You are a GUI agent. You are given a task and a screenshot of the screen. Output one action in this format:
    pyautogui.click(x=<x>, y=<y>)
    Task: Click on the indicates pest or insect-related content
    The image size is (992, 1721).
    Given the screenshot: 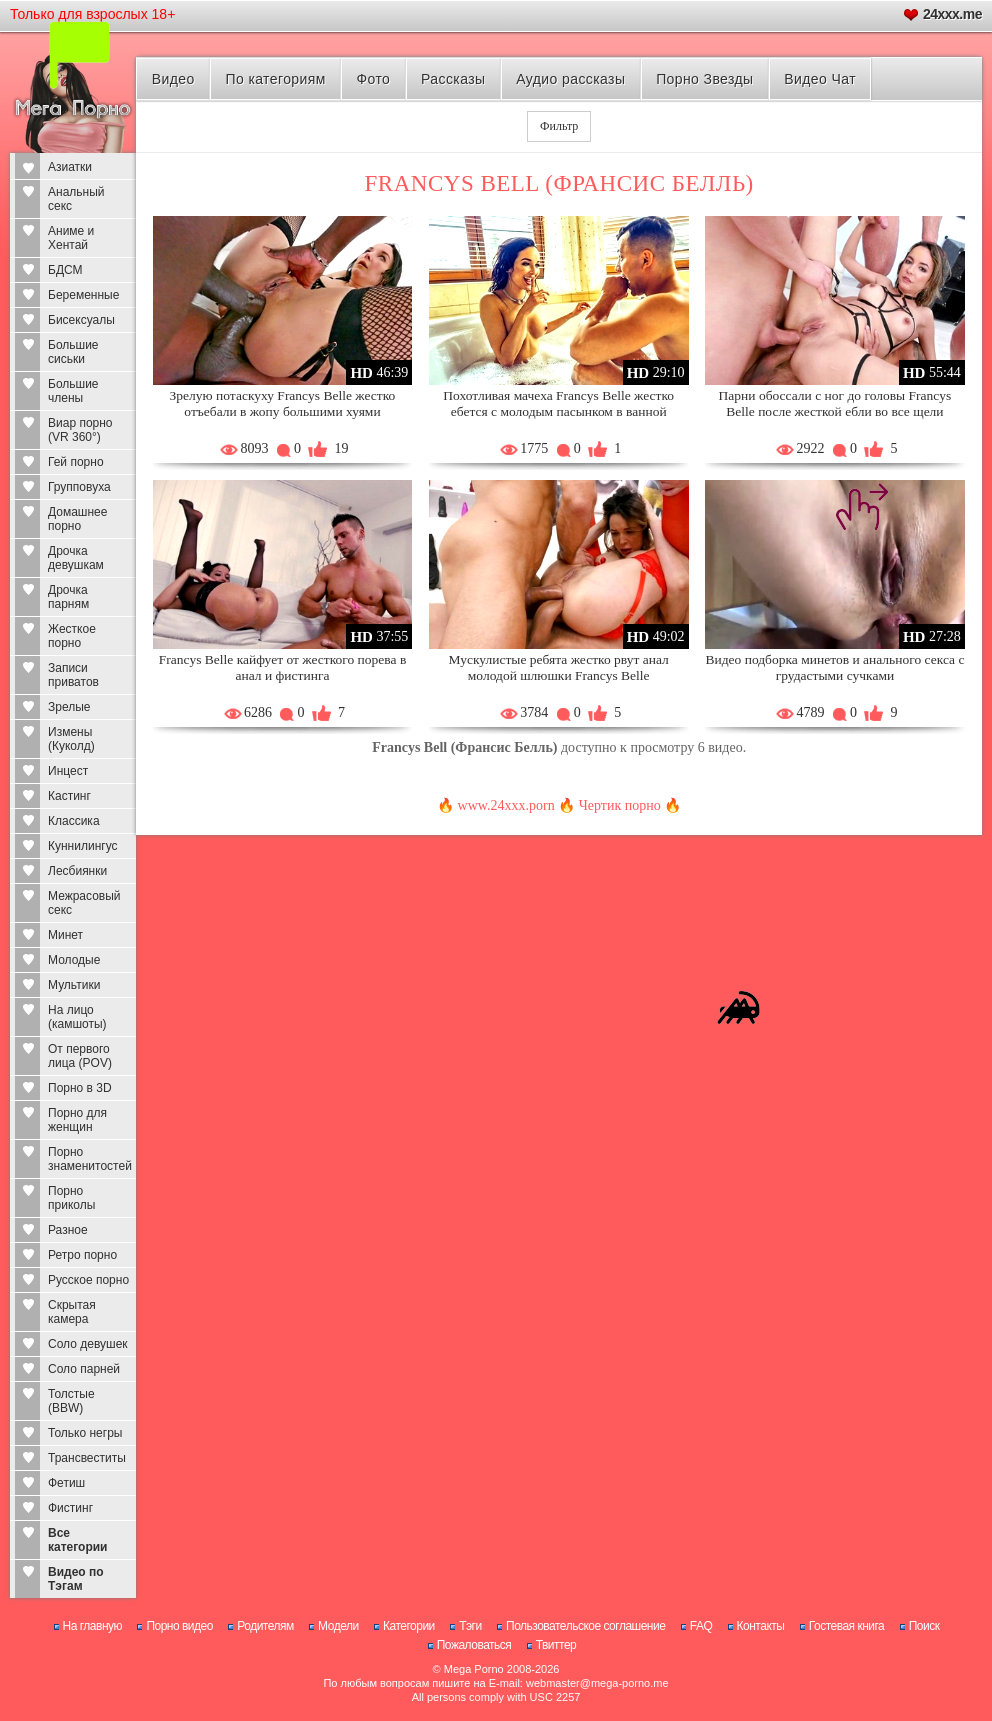 What is the action you would take?
    pyautogui.click(x=738, y=1007)
    